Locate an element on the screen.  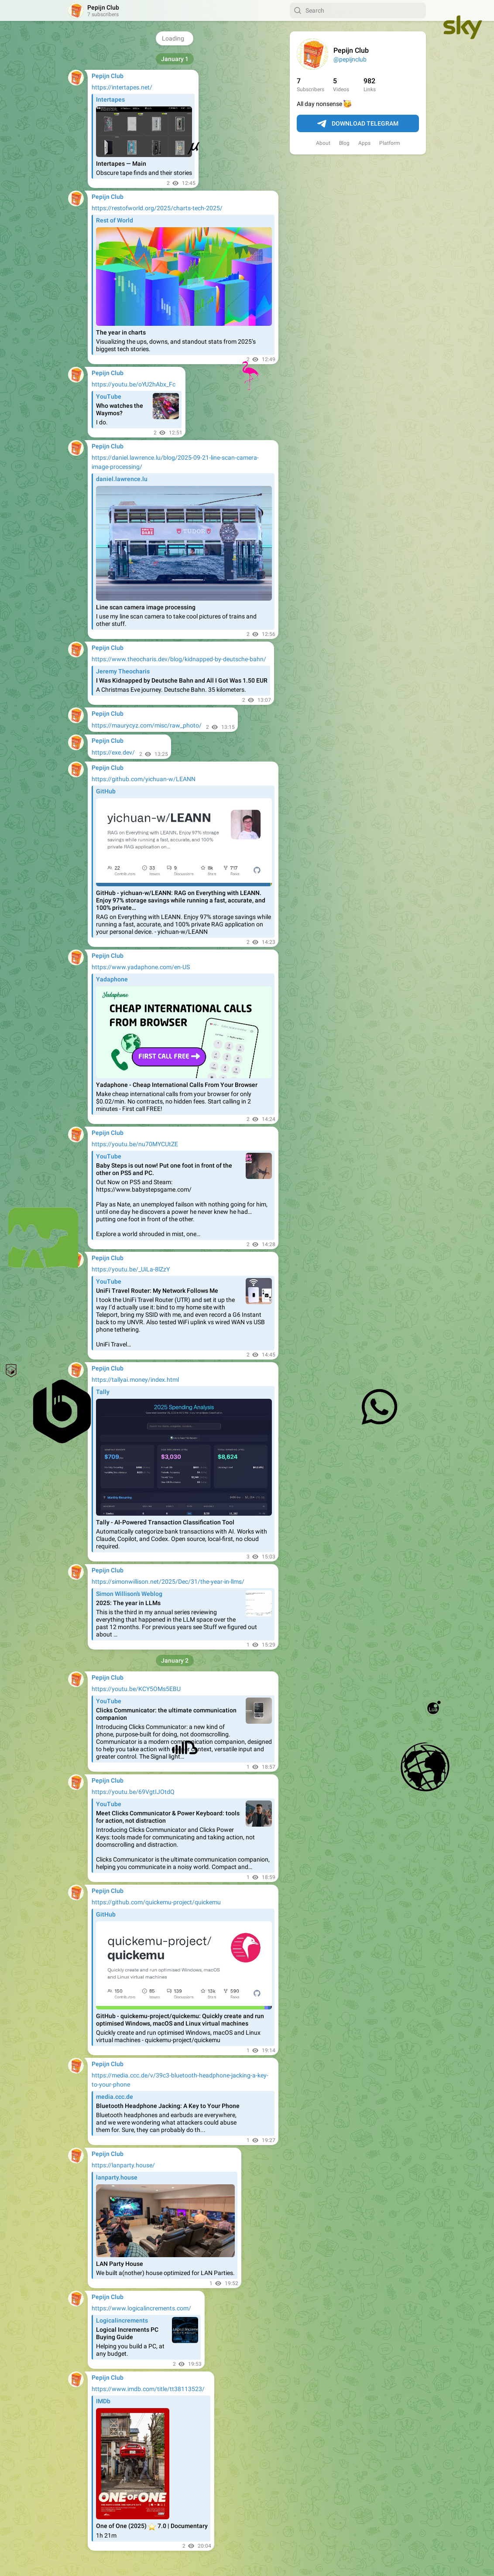
htmlacademy brand logo is located at coordinates (11, 1370).